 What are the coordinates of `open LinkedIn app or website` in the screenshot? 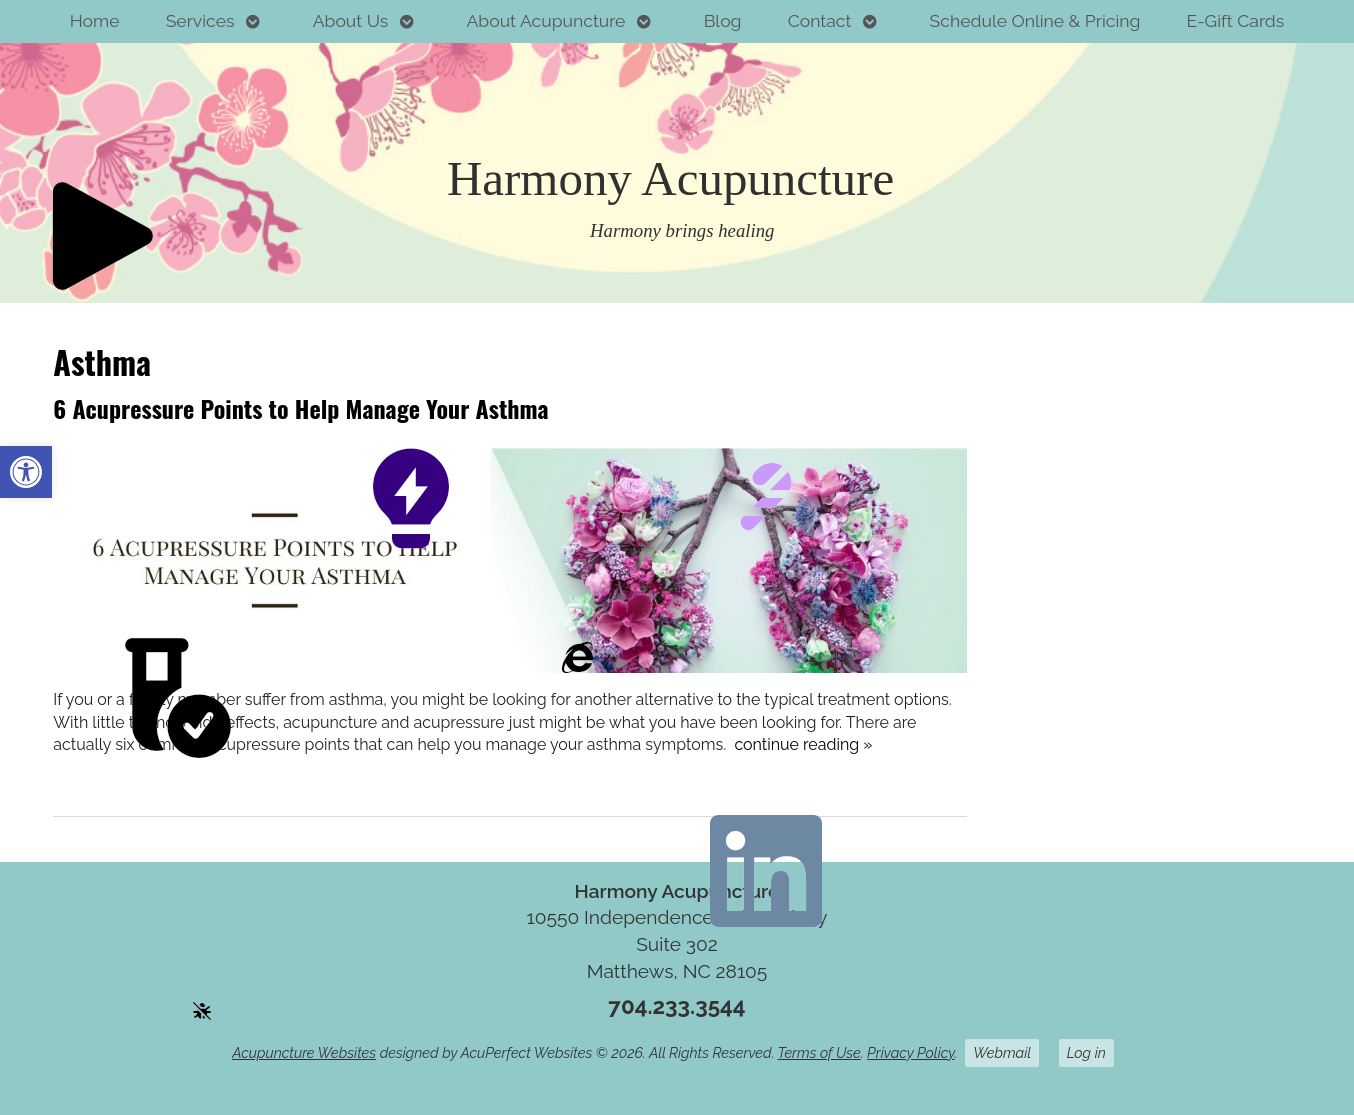 It's located at (766, 871).